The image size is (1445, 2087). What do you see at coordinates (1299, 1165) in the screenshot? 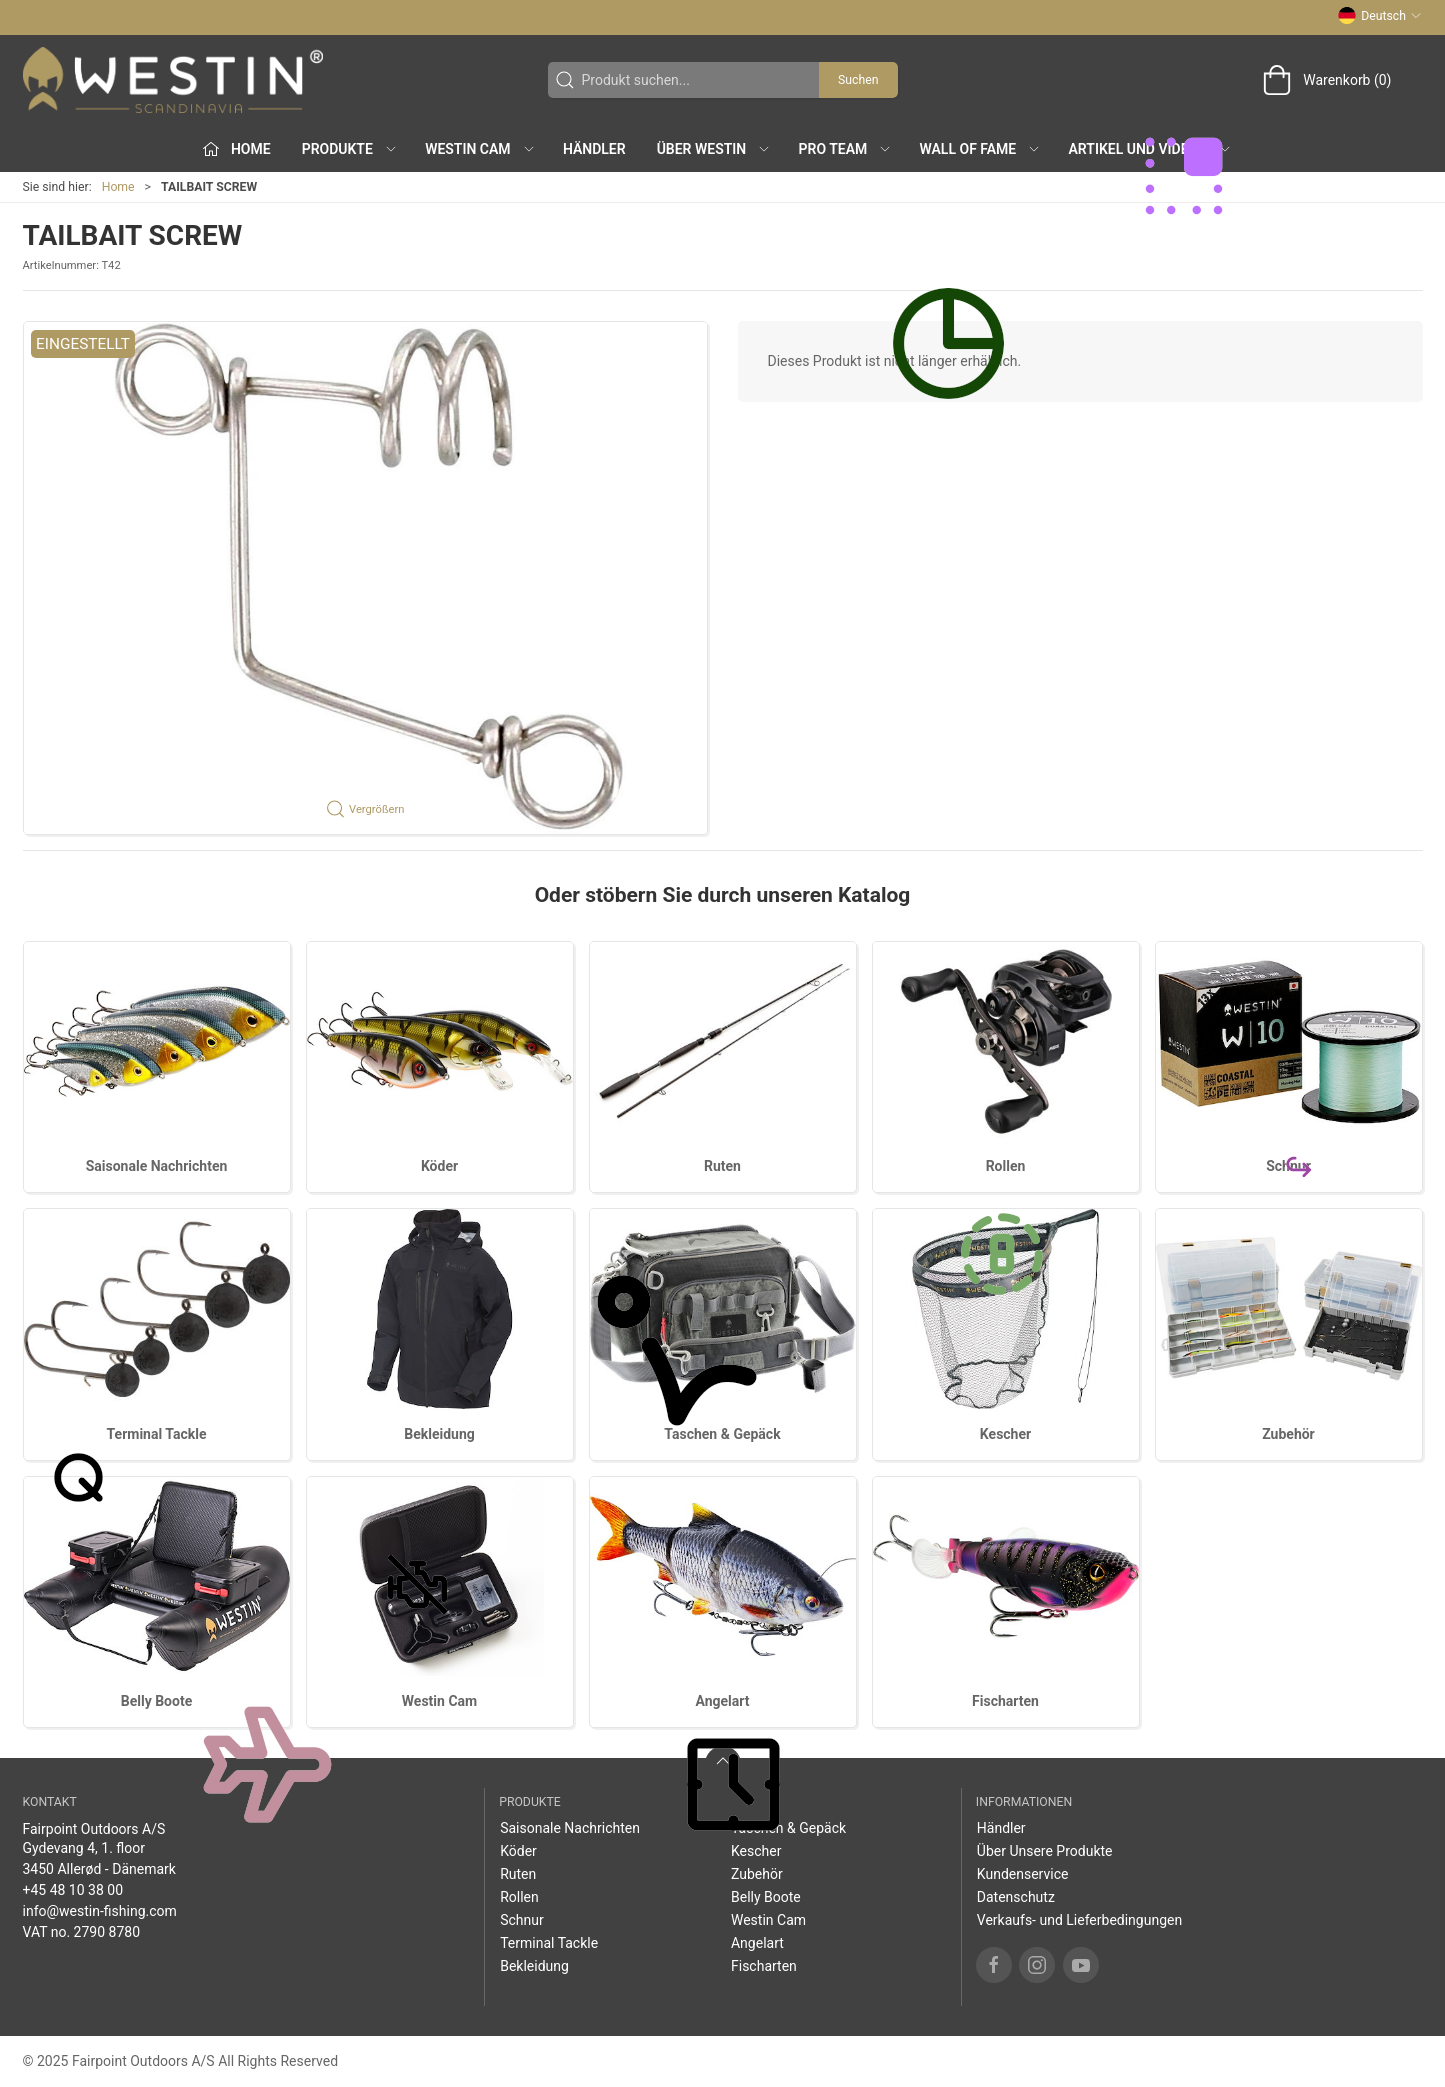
I see `go forward or navigate to next page` at bounding box center [1299, 1165].